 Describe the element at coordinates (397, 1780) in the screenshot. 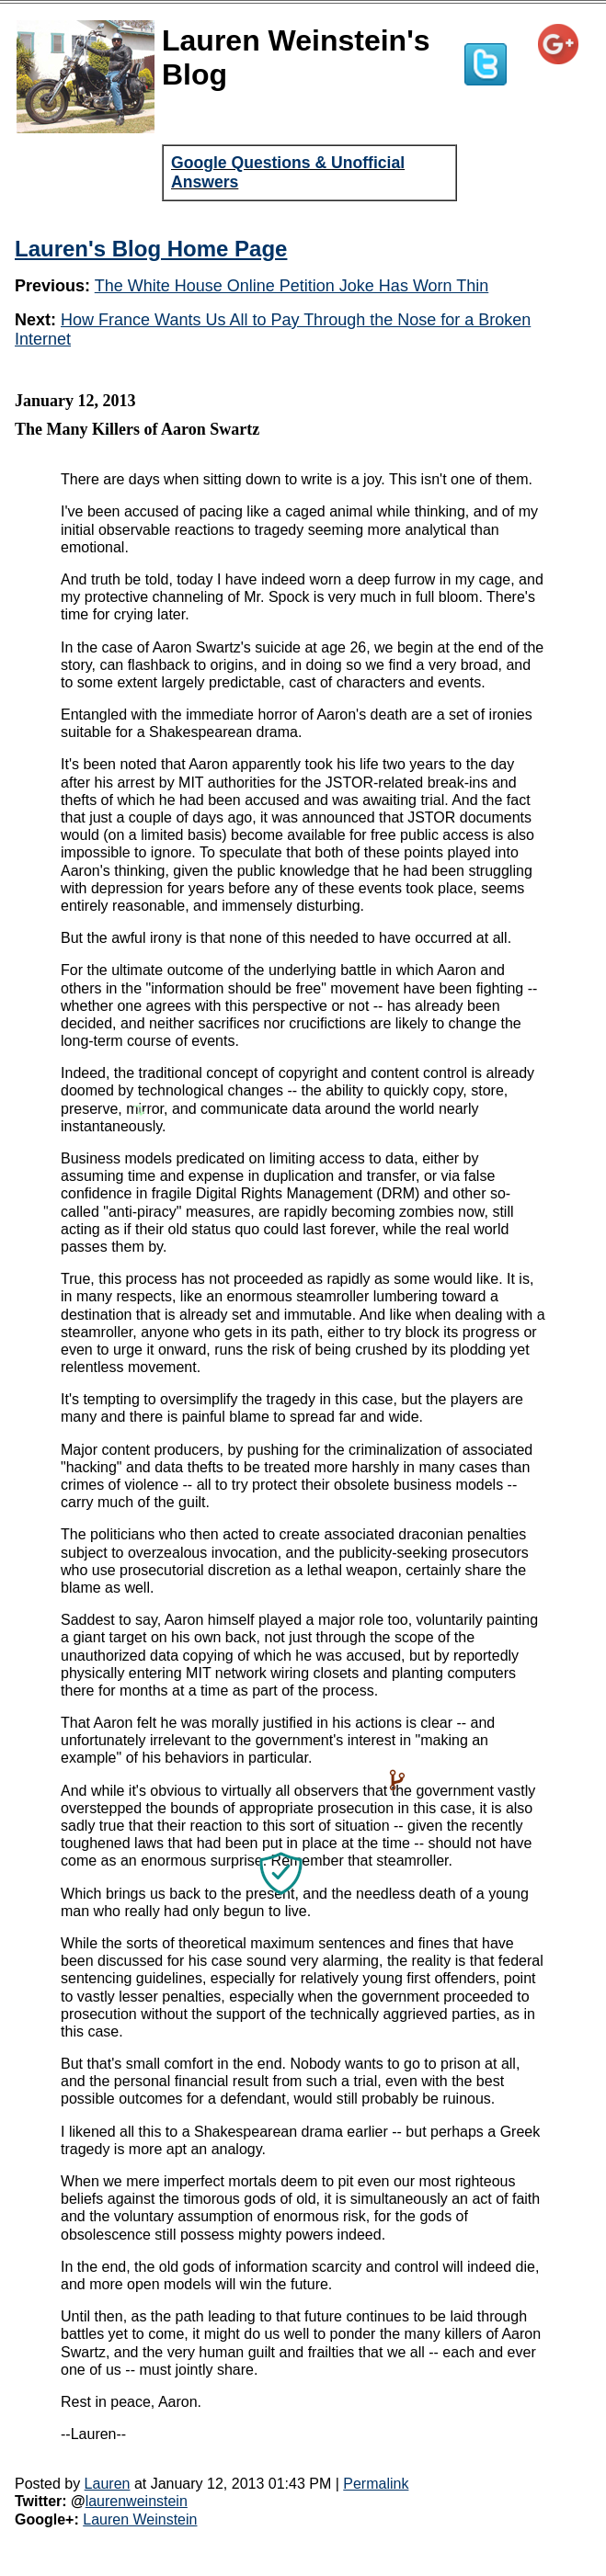

I see `create a new git branch` at that location.